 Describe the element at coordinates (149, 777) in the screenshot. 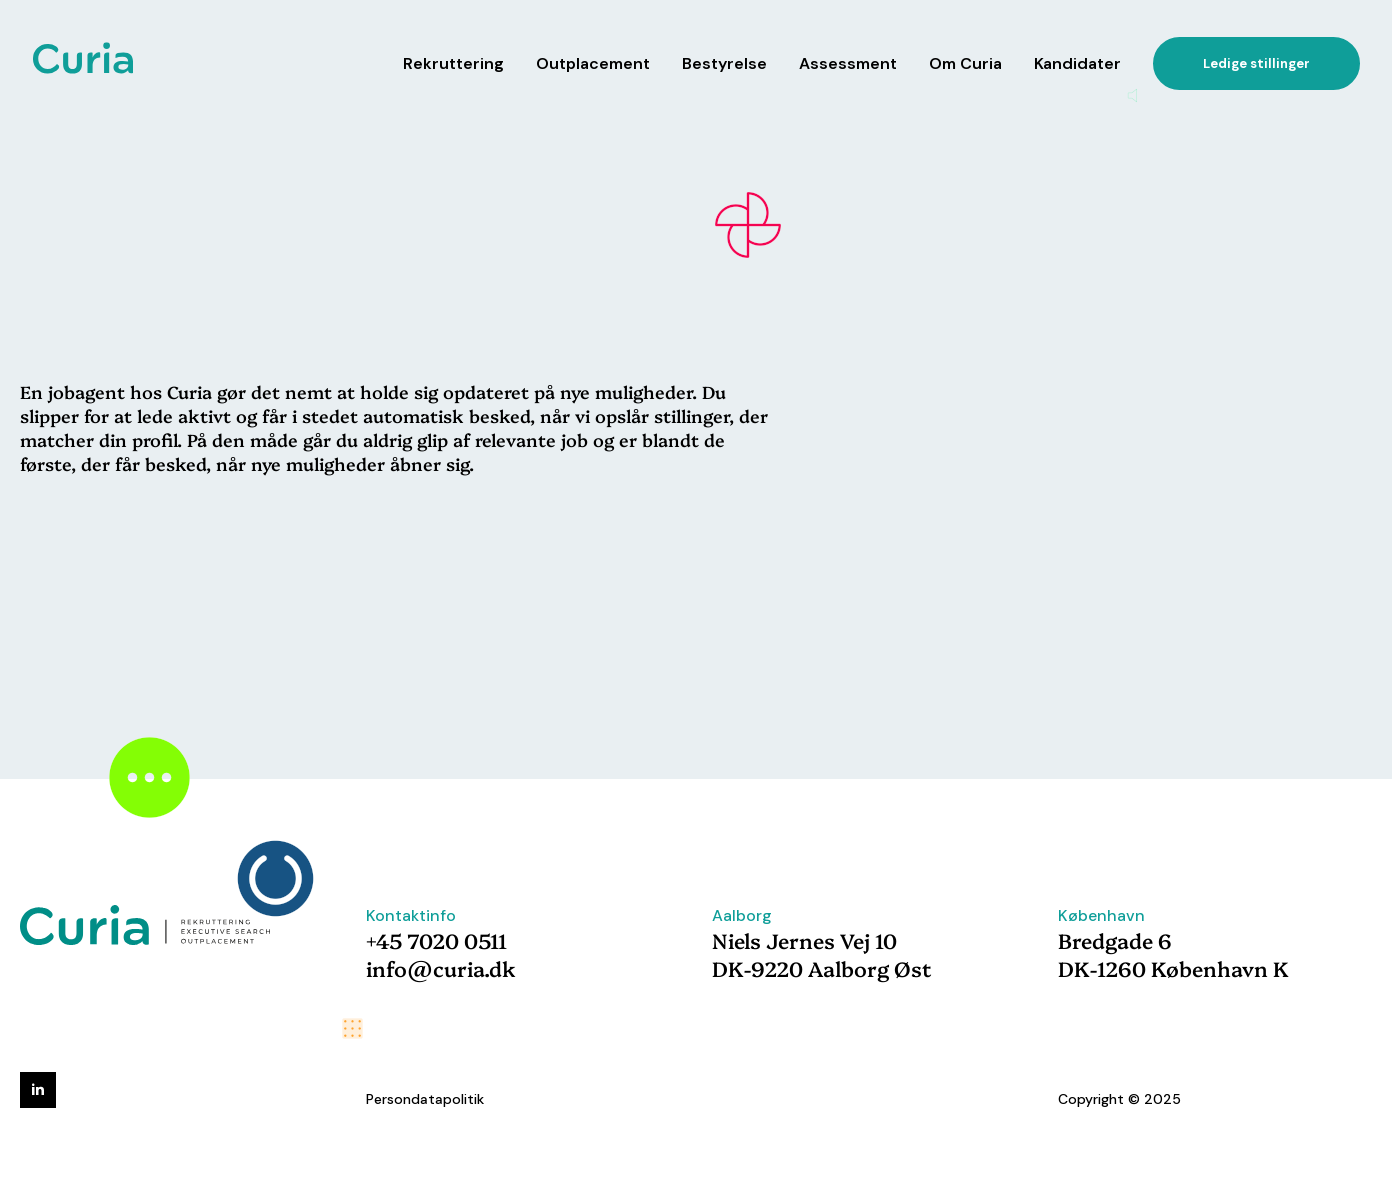

I see `access more options or actions` at that location.